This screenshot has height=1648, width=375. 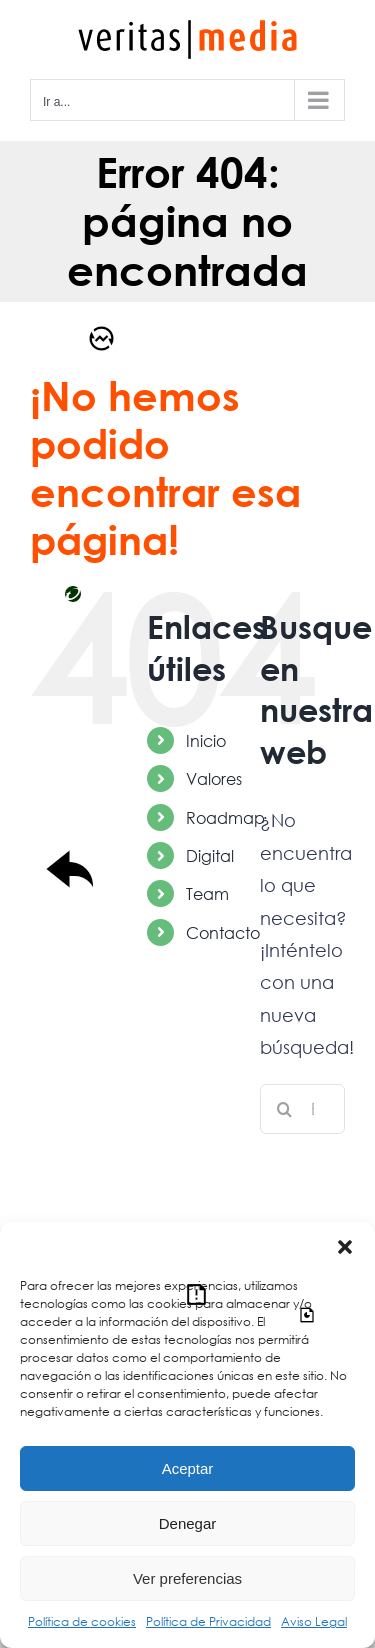 What do you see at coordinates (73, 594) in the screenshot?
I see `trend micro logo` at bounding box center [73, 594].